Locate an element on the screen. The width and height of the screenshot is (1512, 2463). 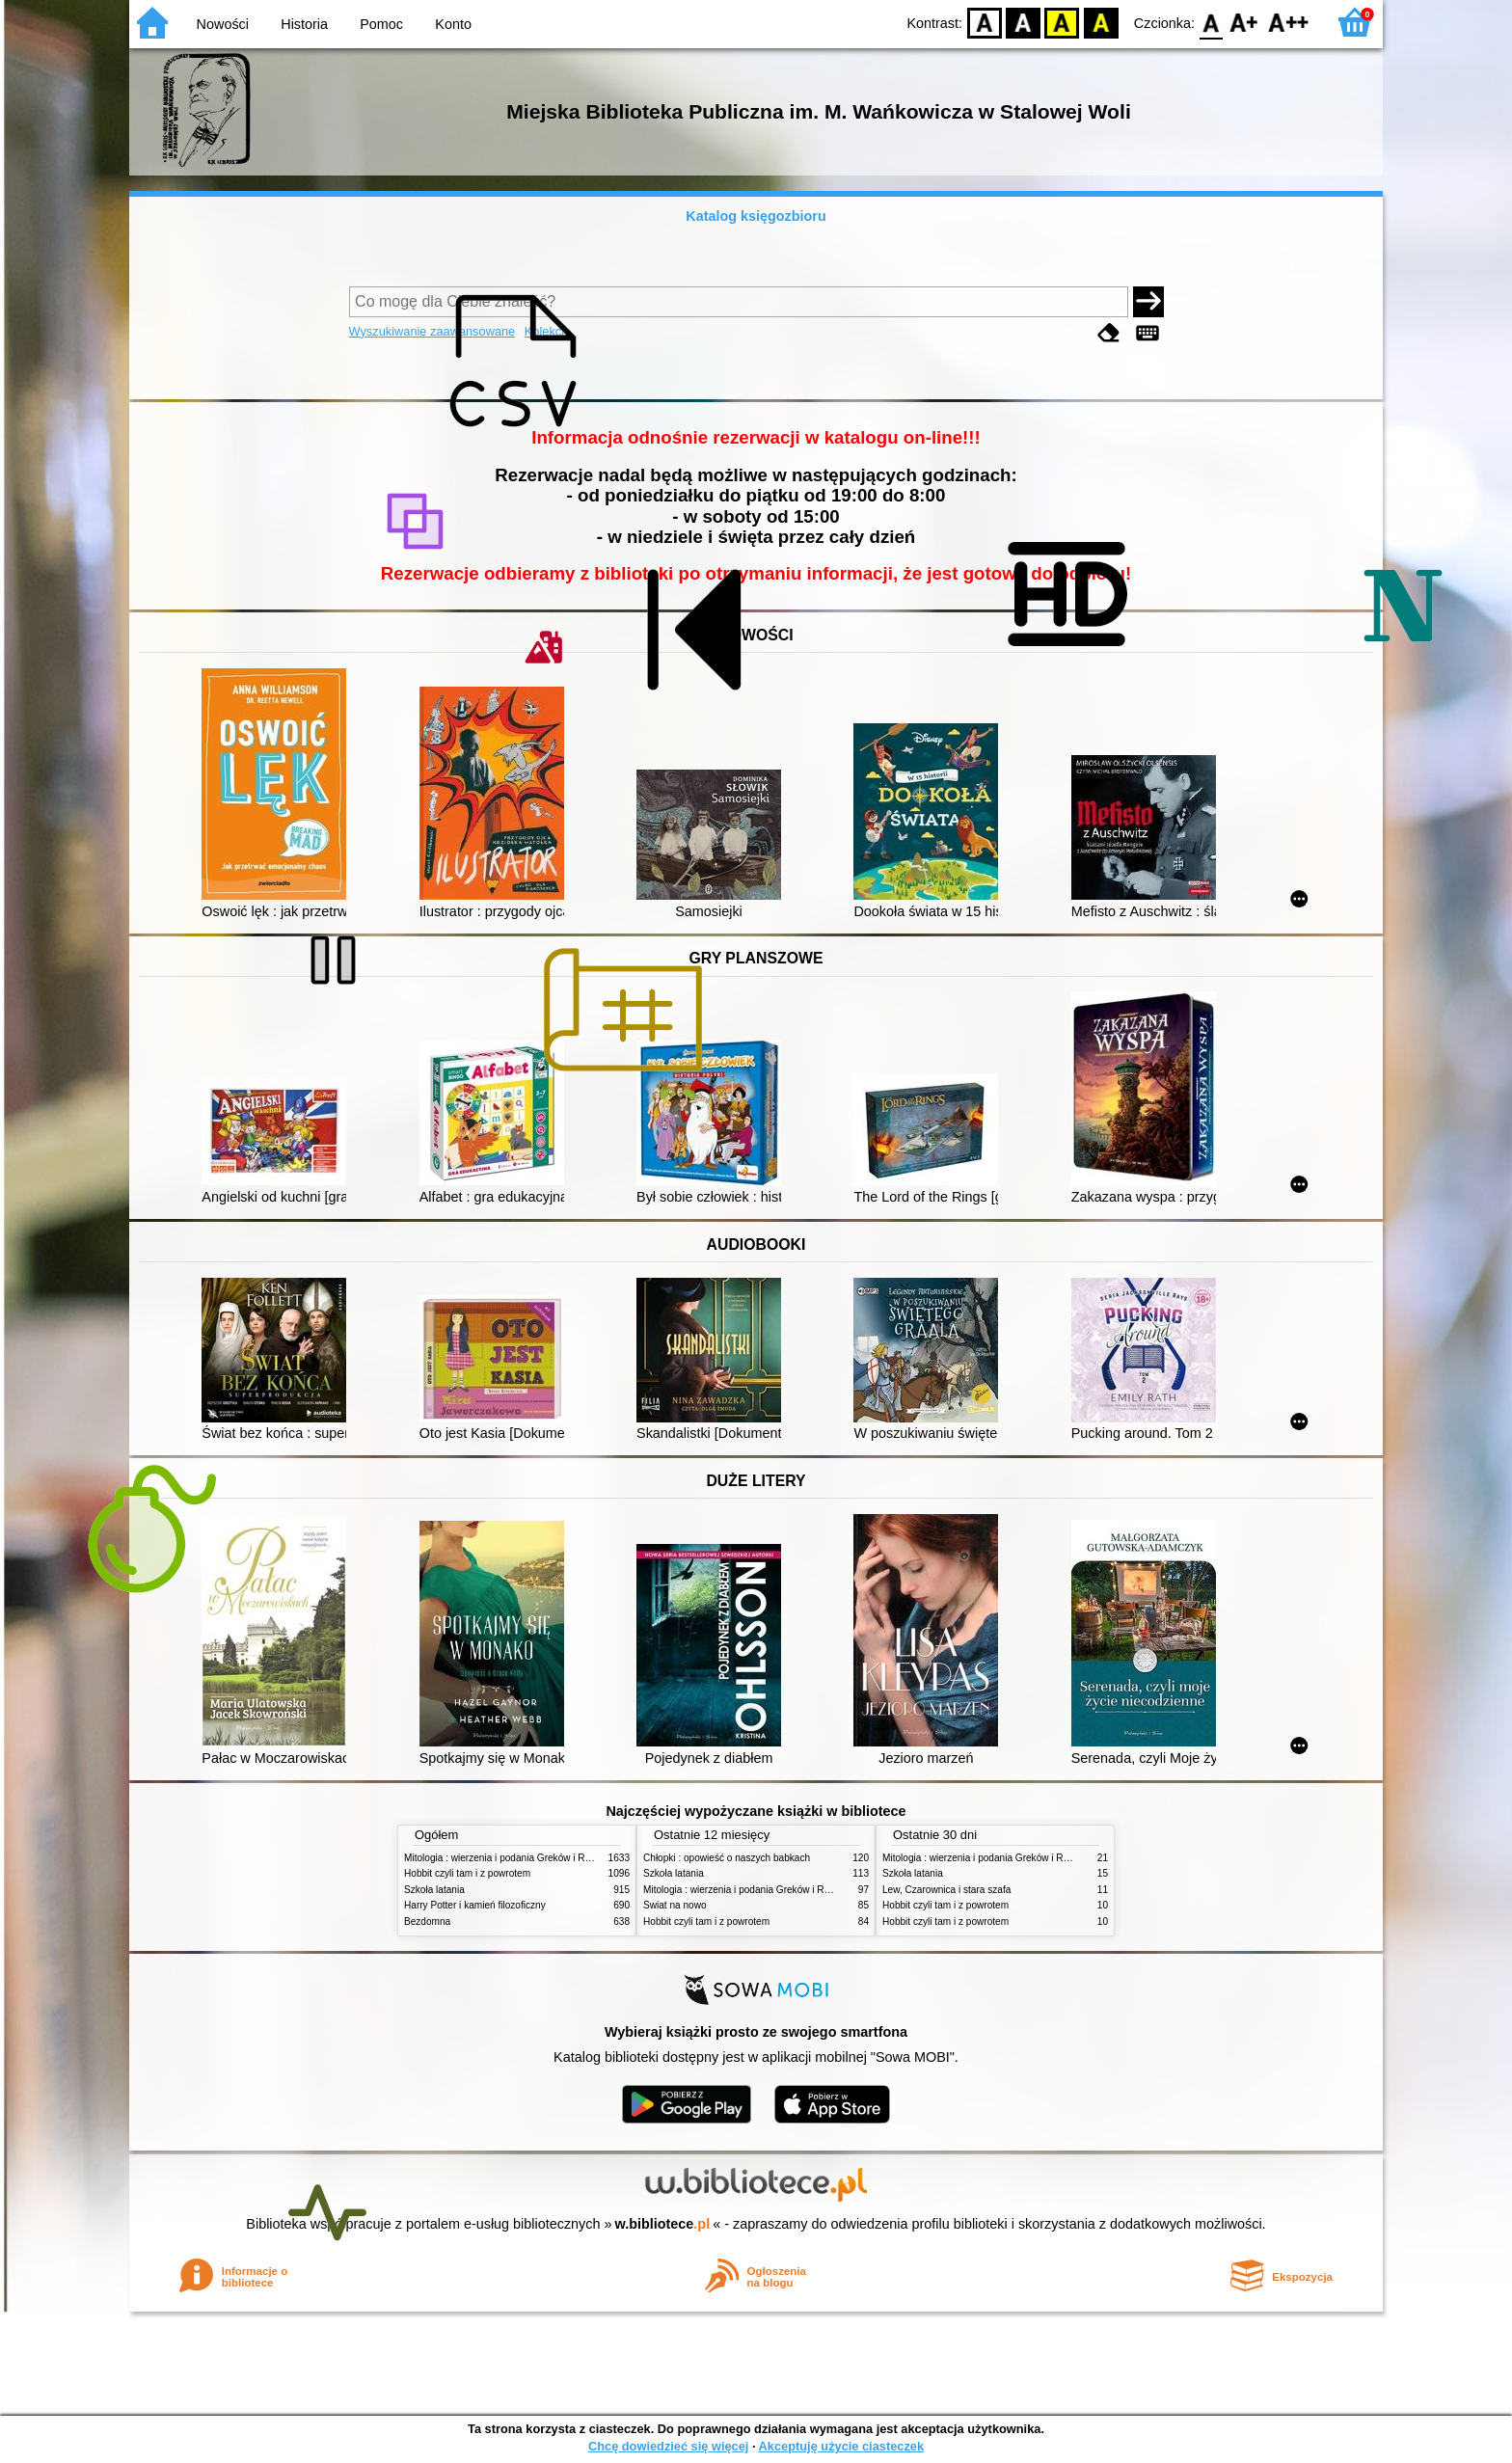
view repository activity and insights is located at coordinates (327, 2213).